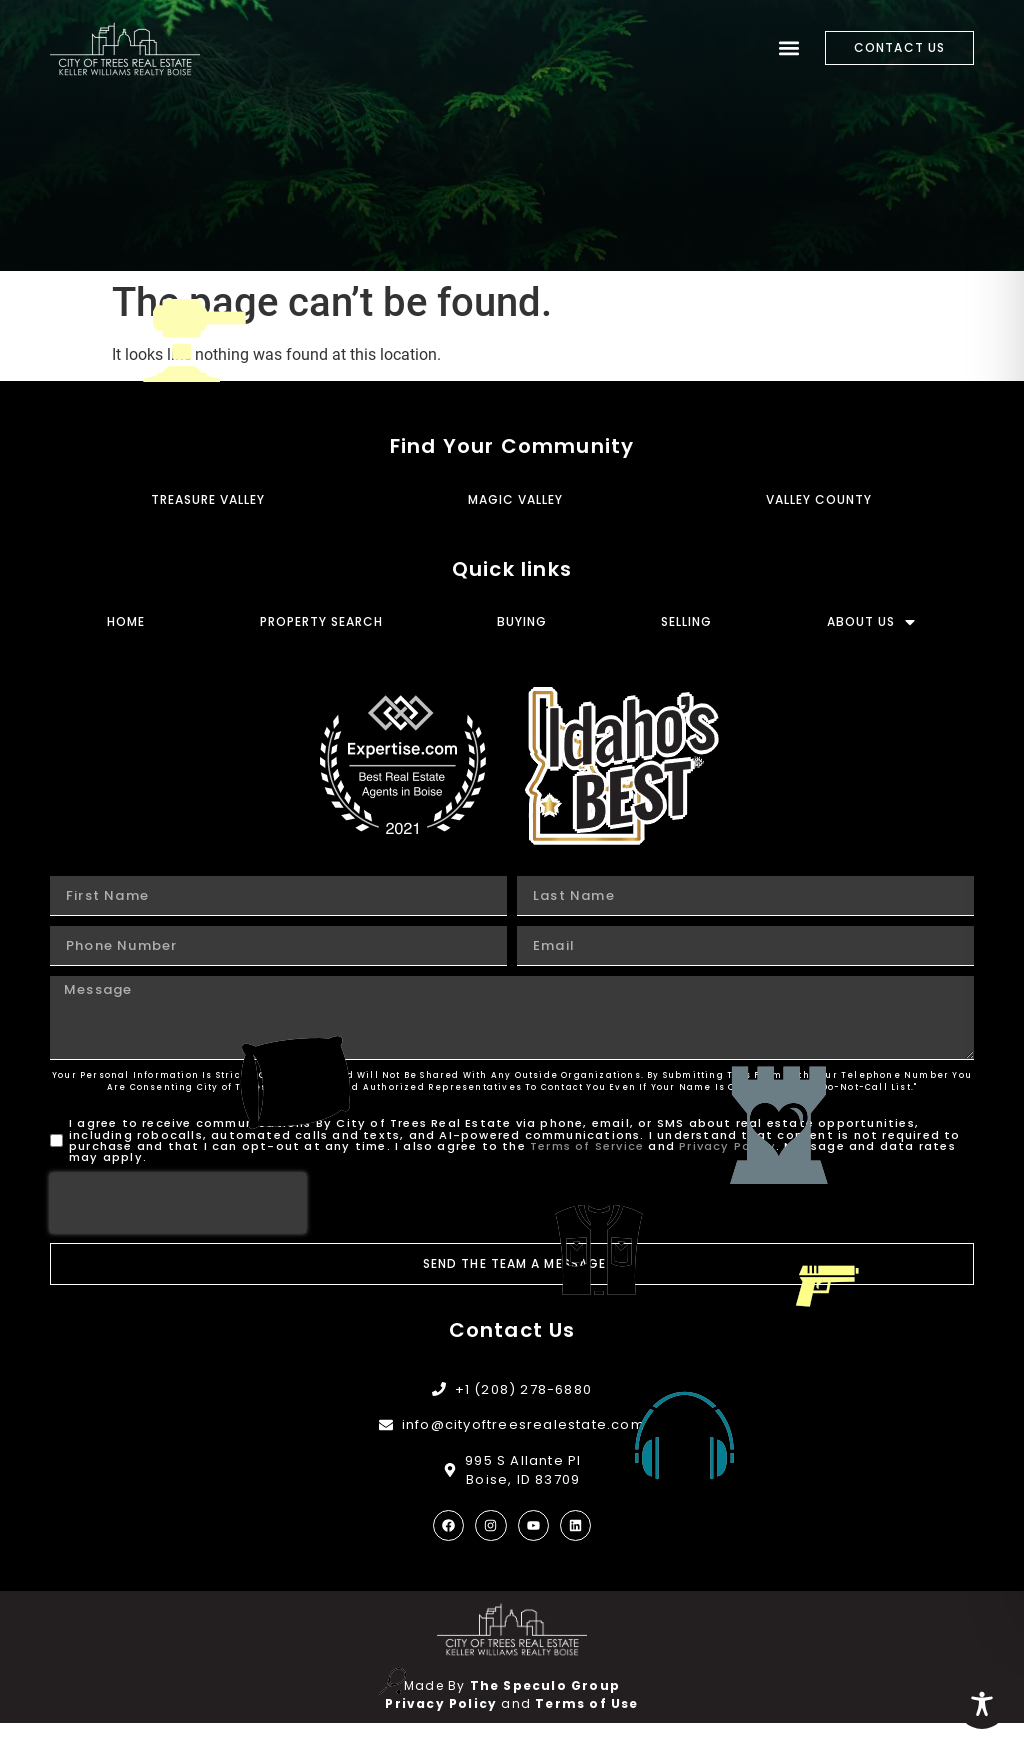 The width and height of the screenshot is (1024, 1746). I want to click on select sleeveless jacket for character outfit, so click(599, 1247).